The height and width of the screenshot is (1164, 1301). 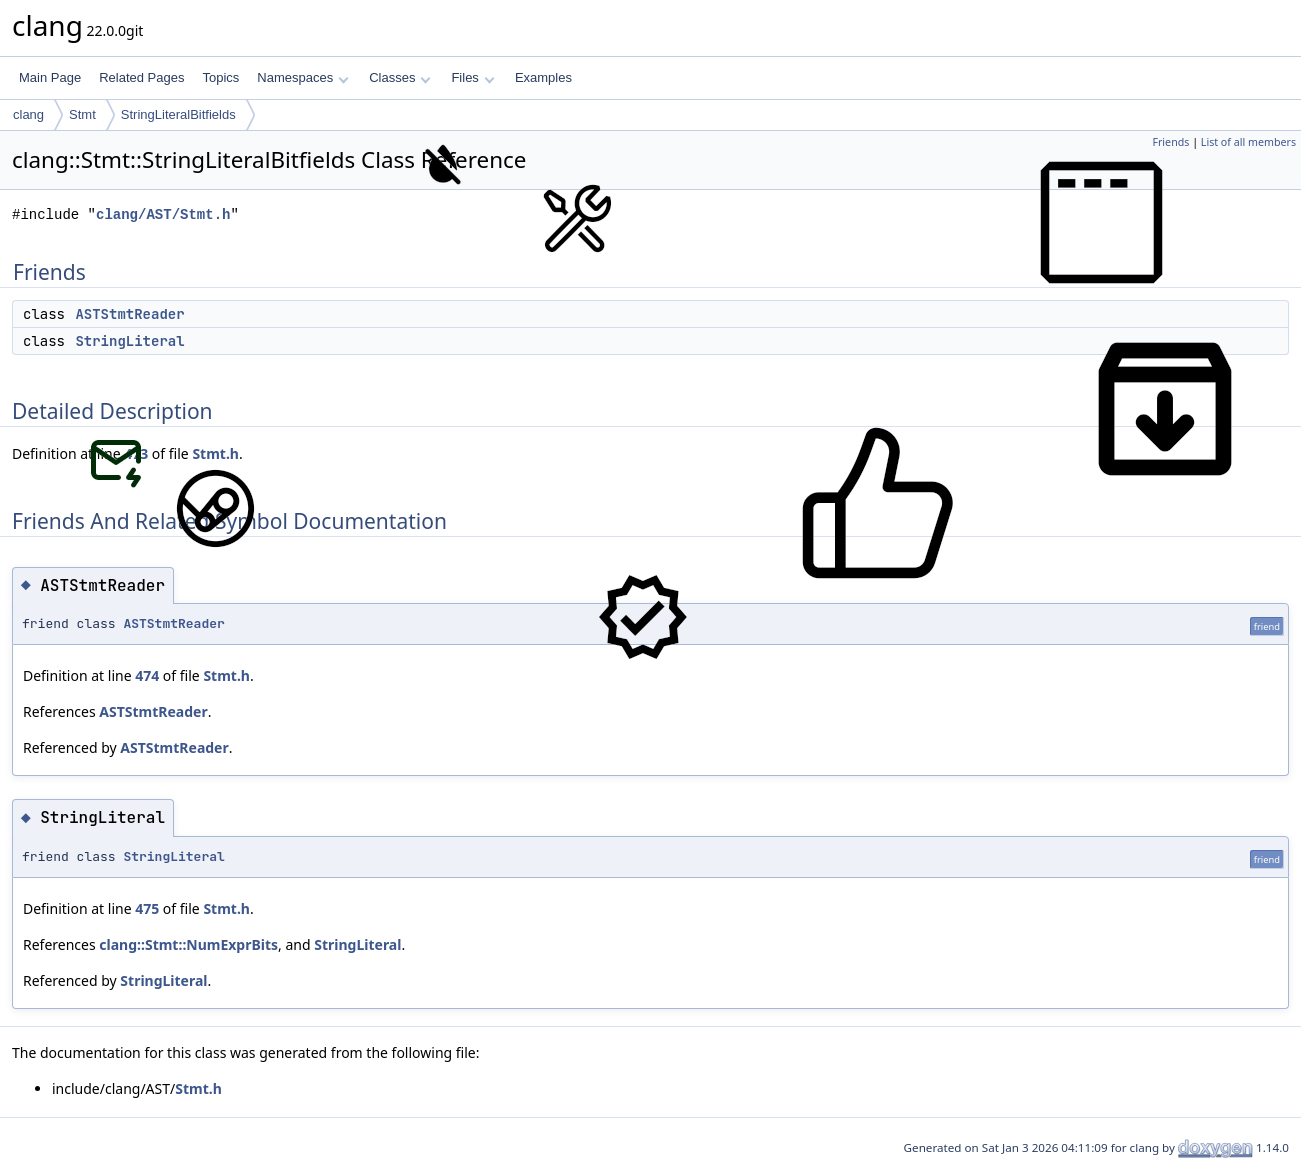 What do you see at coordinates (577, 218) in the screenshot?
I see `access settings or configuration options` at bounding box center [577, 218].